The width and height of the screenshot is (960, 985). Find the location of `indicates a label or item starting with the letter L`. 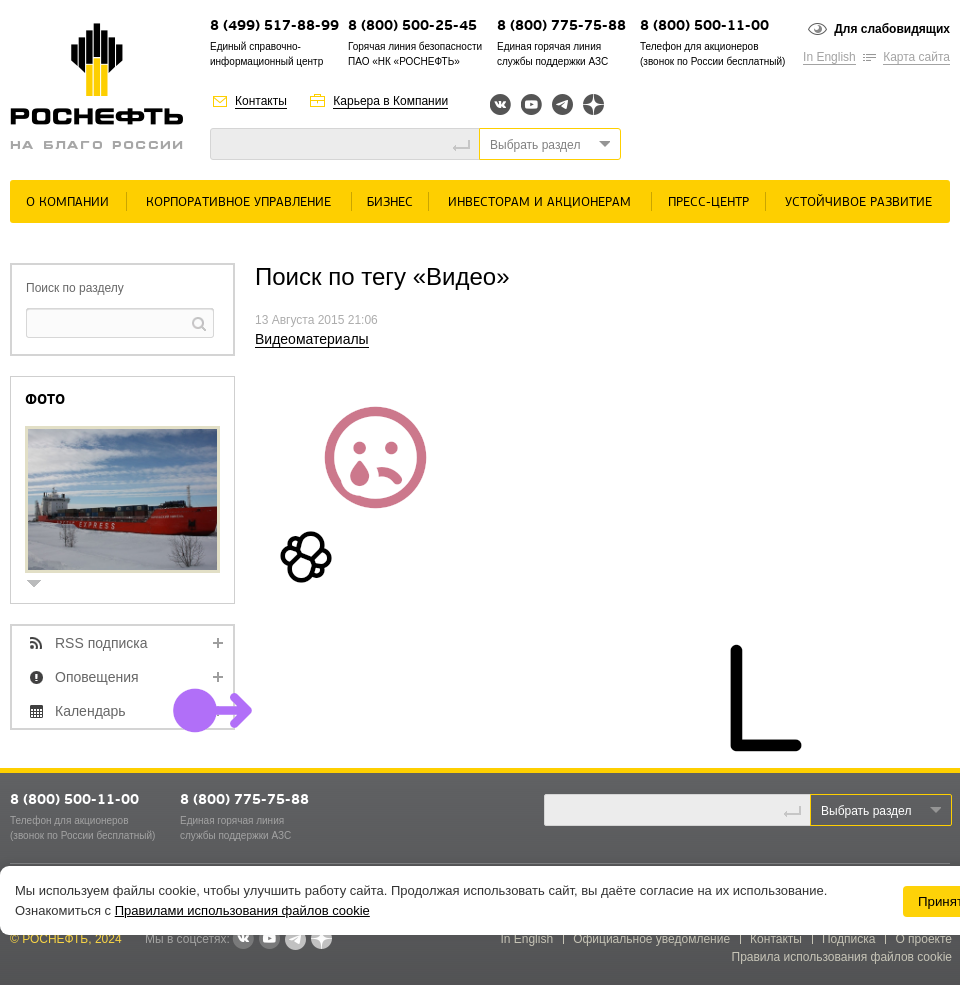

indicates a label or item starting with the letter L is located at coordinates (766, 698).